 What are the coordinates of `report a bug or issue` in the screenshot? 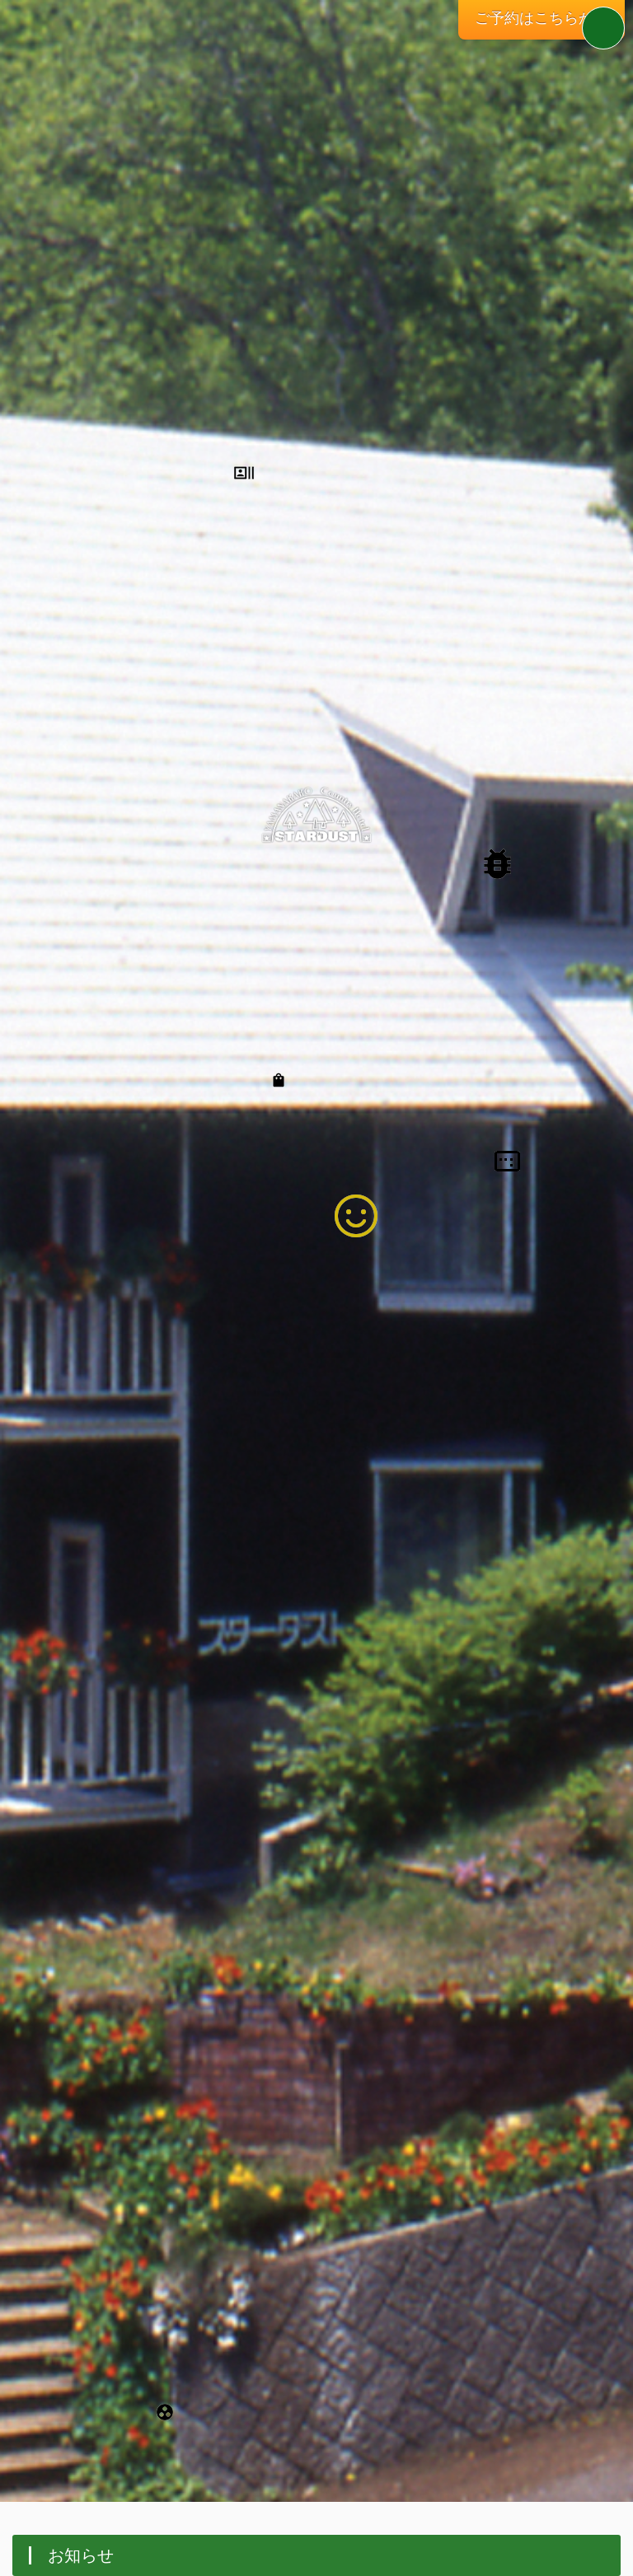 It's located at (497, 863).